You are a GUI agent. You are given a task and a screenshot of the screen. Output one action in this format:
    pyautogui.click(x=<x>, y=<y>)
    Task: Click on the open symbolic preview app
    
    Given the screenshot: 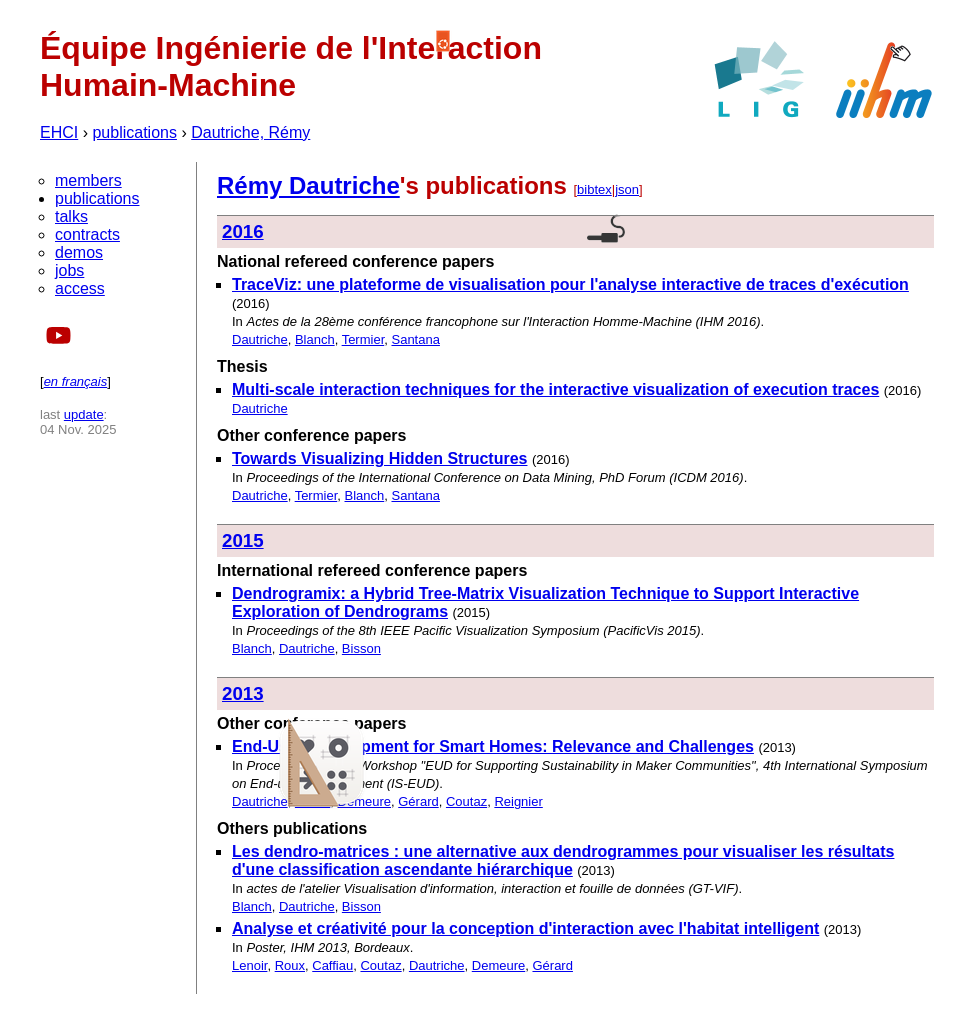 What is the action you would take?
    pyautogui.click(x=321, y=762)
    